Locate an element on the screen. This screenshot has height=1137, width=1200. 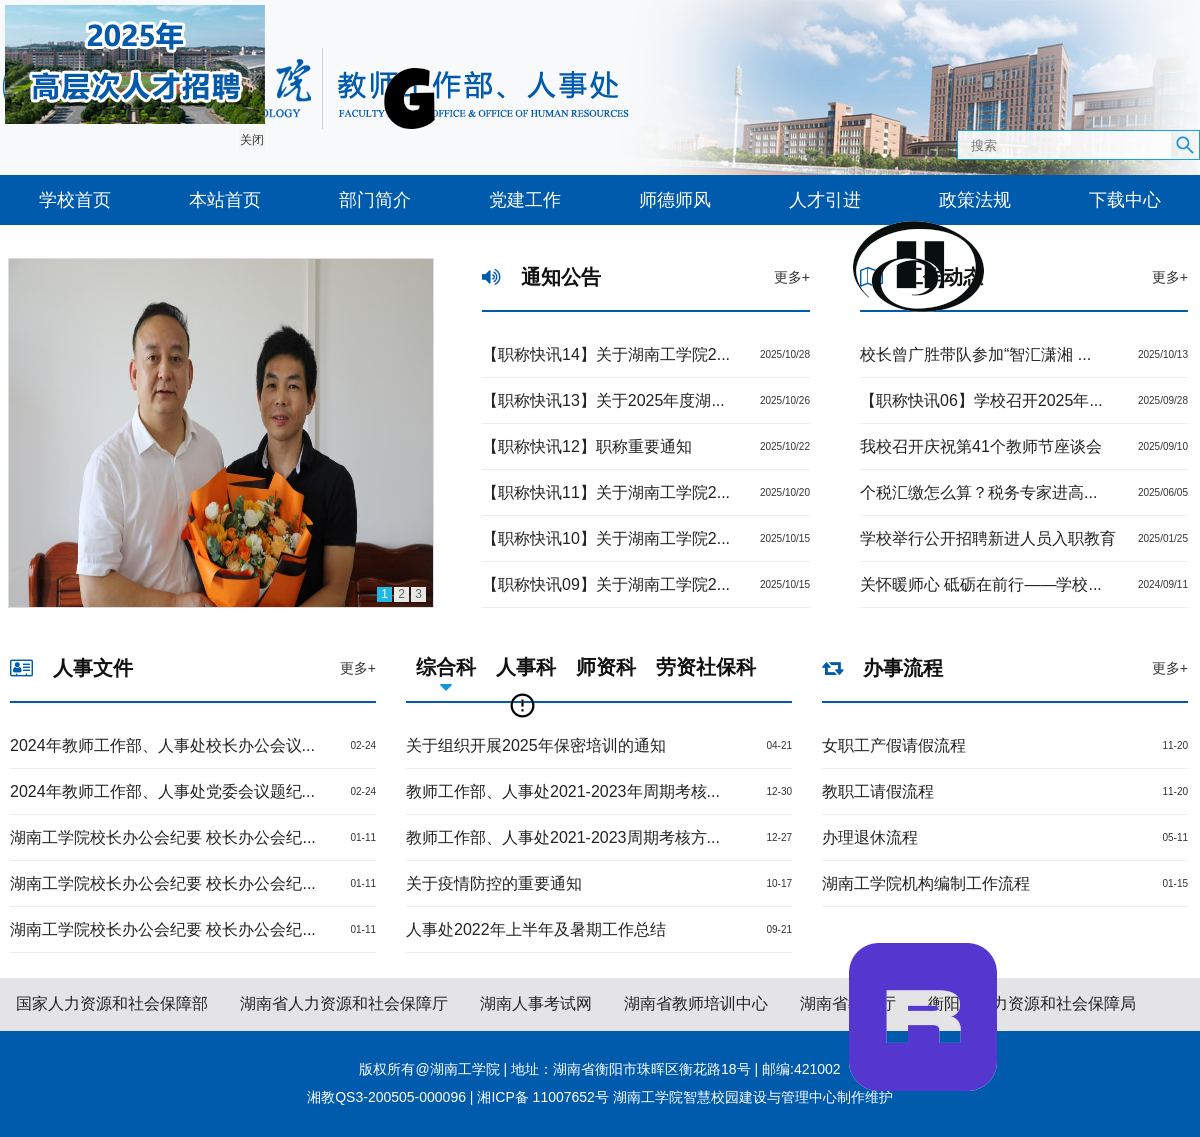
hilton hotels and resorts logo is located at coordinates (918, 266).